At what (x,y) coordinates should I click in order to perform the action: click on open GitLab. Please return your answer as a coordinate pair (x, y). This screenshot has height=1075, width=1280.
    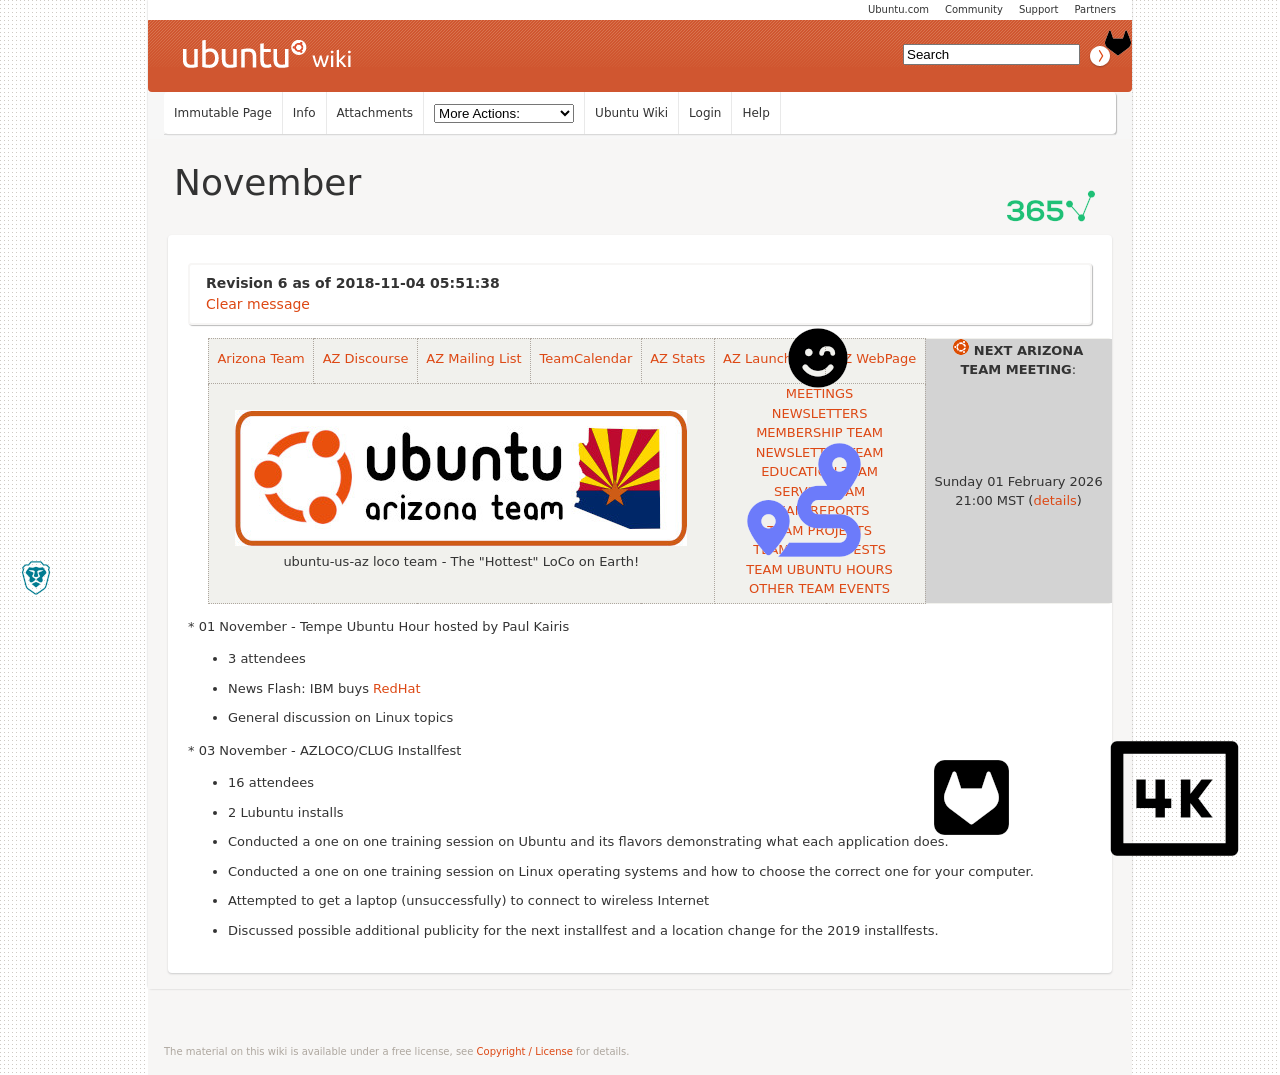
    Looking at the image, I should click on (971, 797).